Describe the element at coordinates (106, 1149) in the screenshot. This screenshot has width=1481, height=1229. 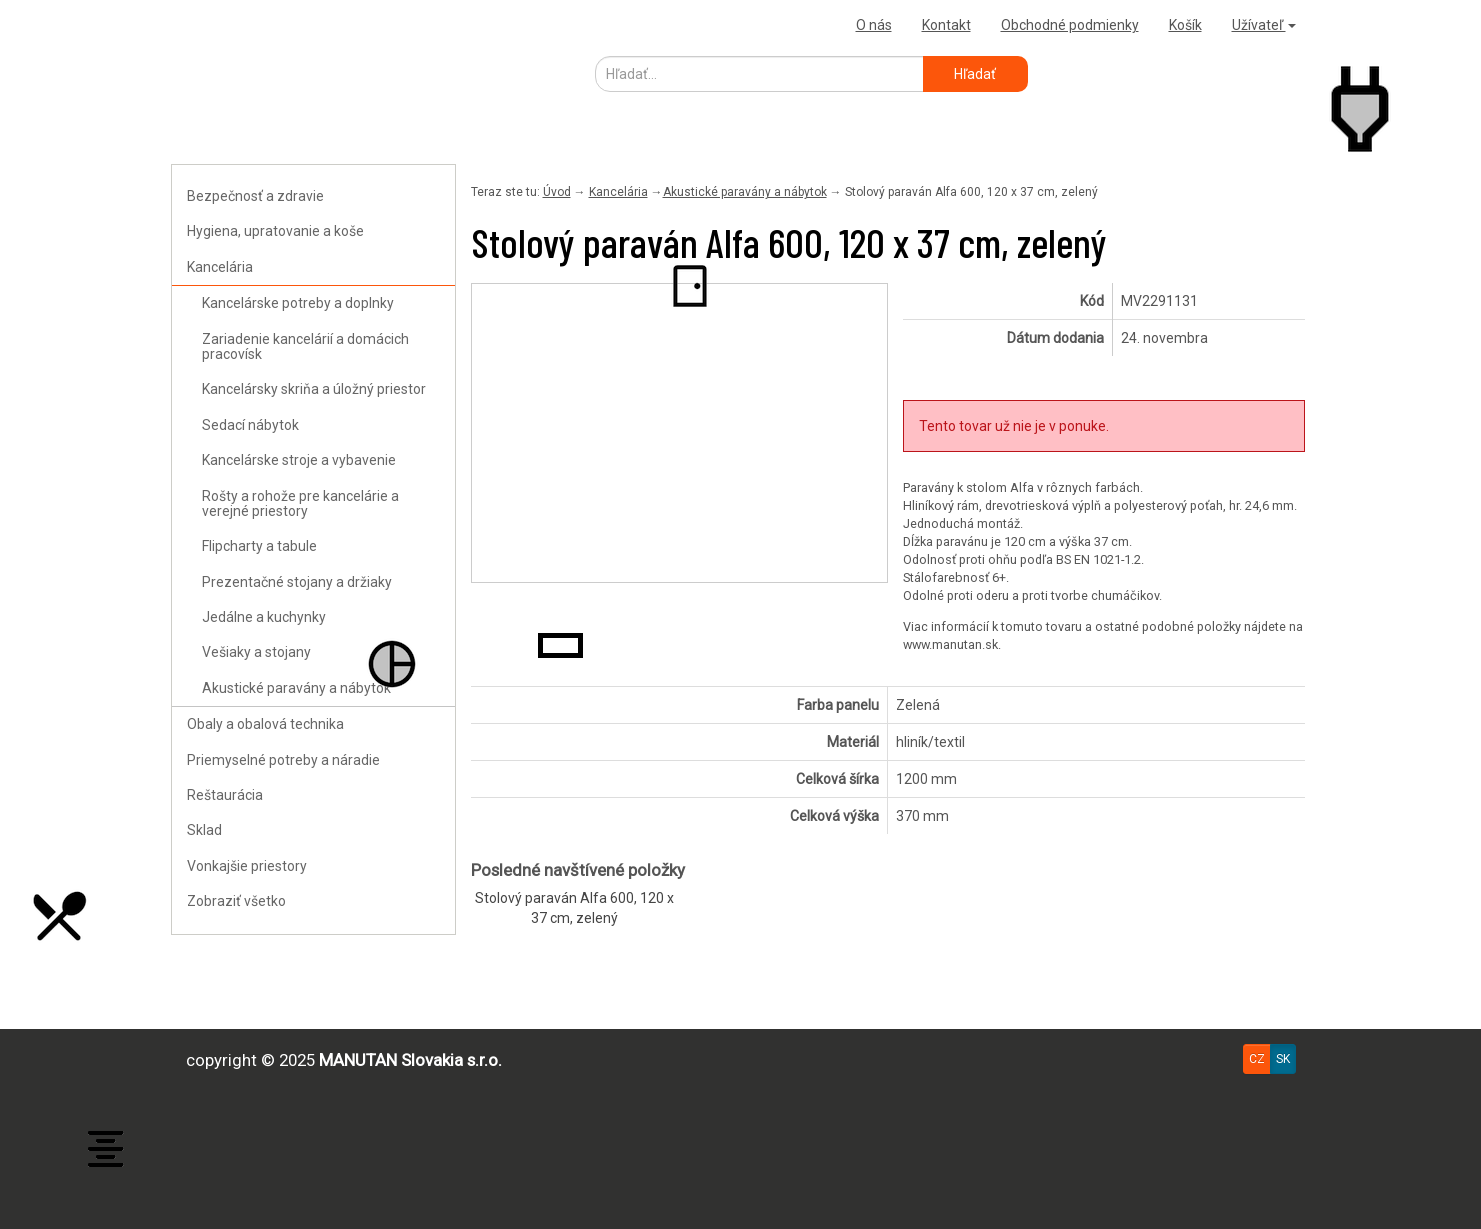
I see `center align text` at that location.